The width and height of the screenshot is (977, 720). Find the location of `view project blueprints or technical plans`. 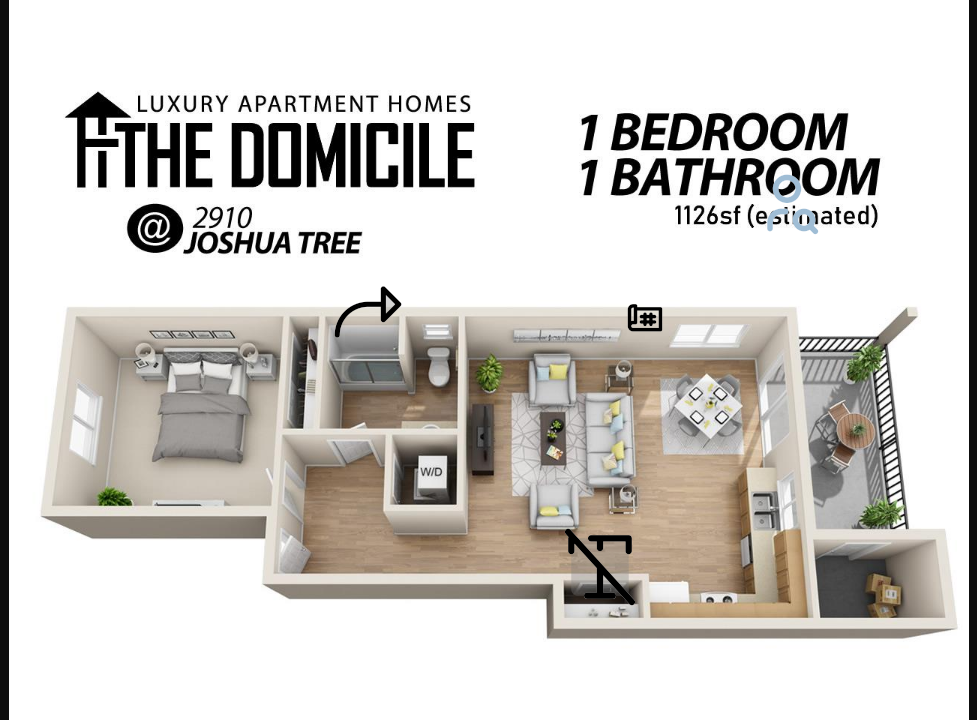

view project blueprints or technical plans is located at coordinates (645, 319).